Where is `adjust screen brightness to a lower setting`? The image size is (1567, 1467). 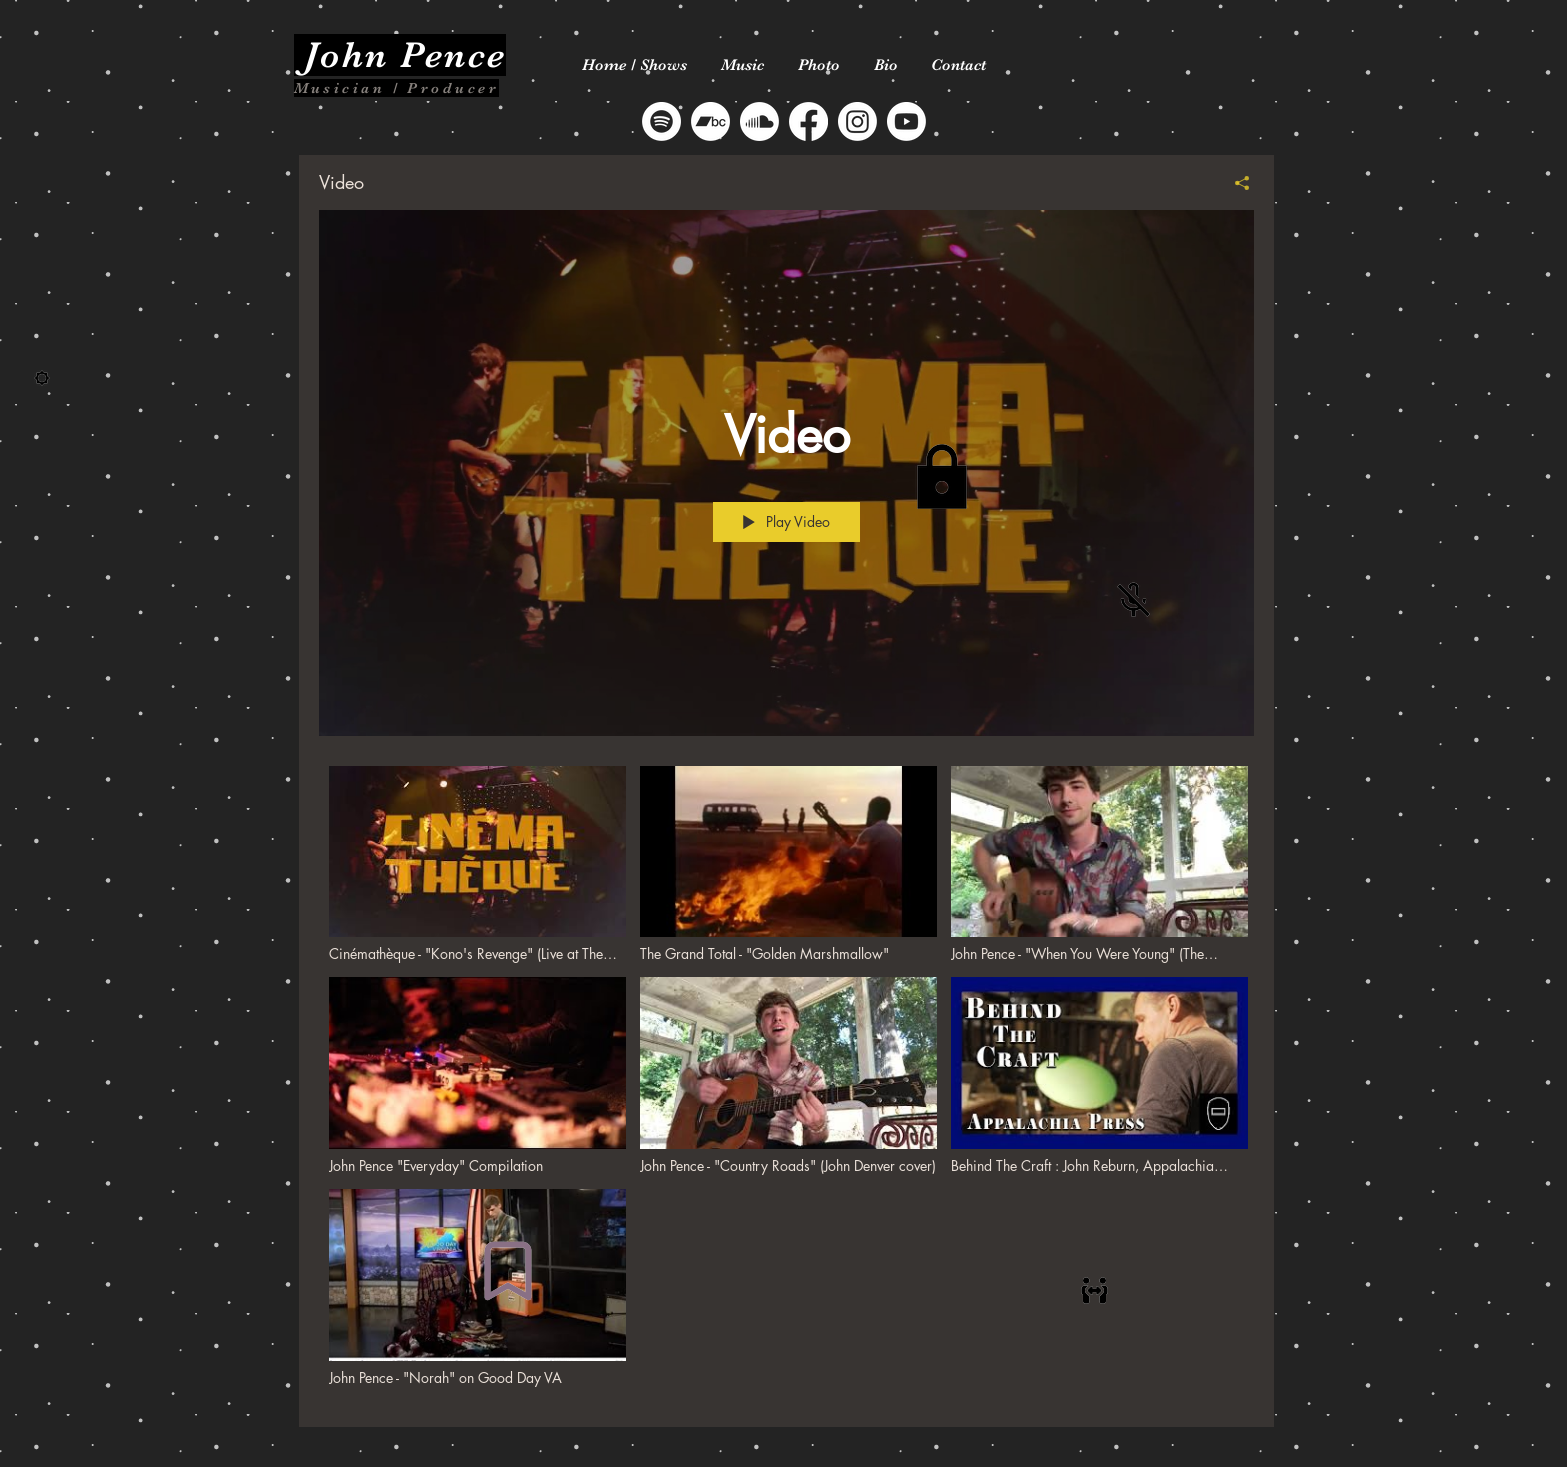
adjust screen brightness to a lower setting is located at coordinates (42, 378).